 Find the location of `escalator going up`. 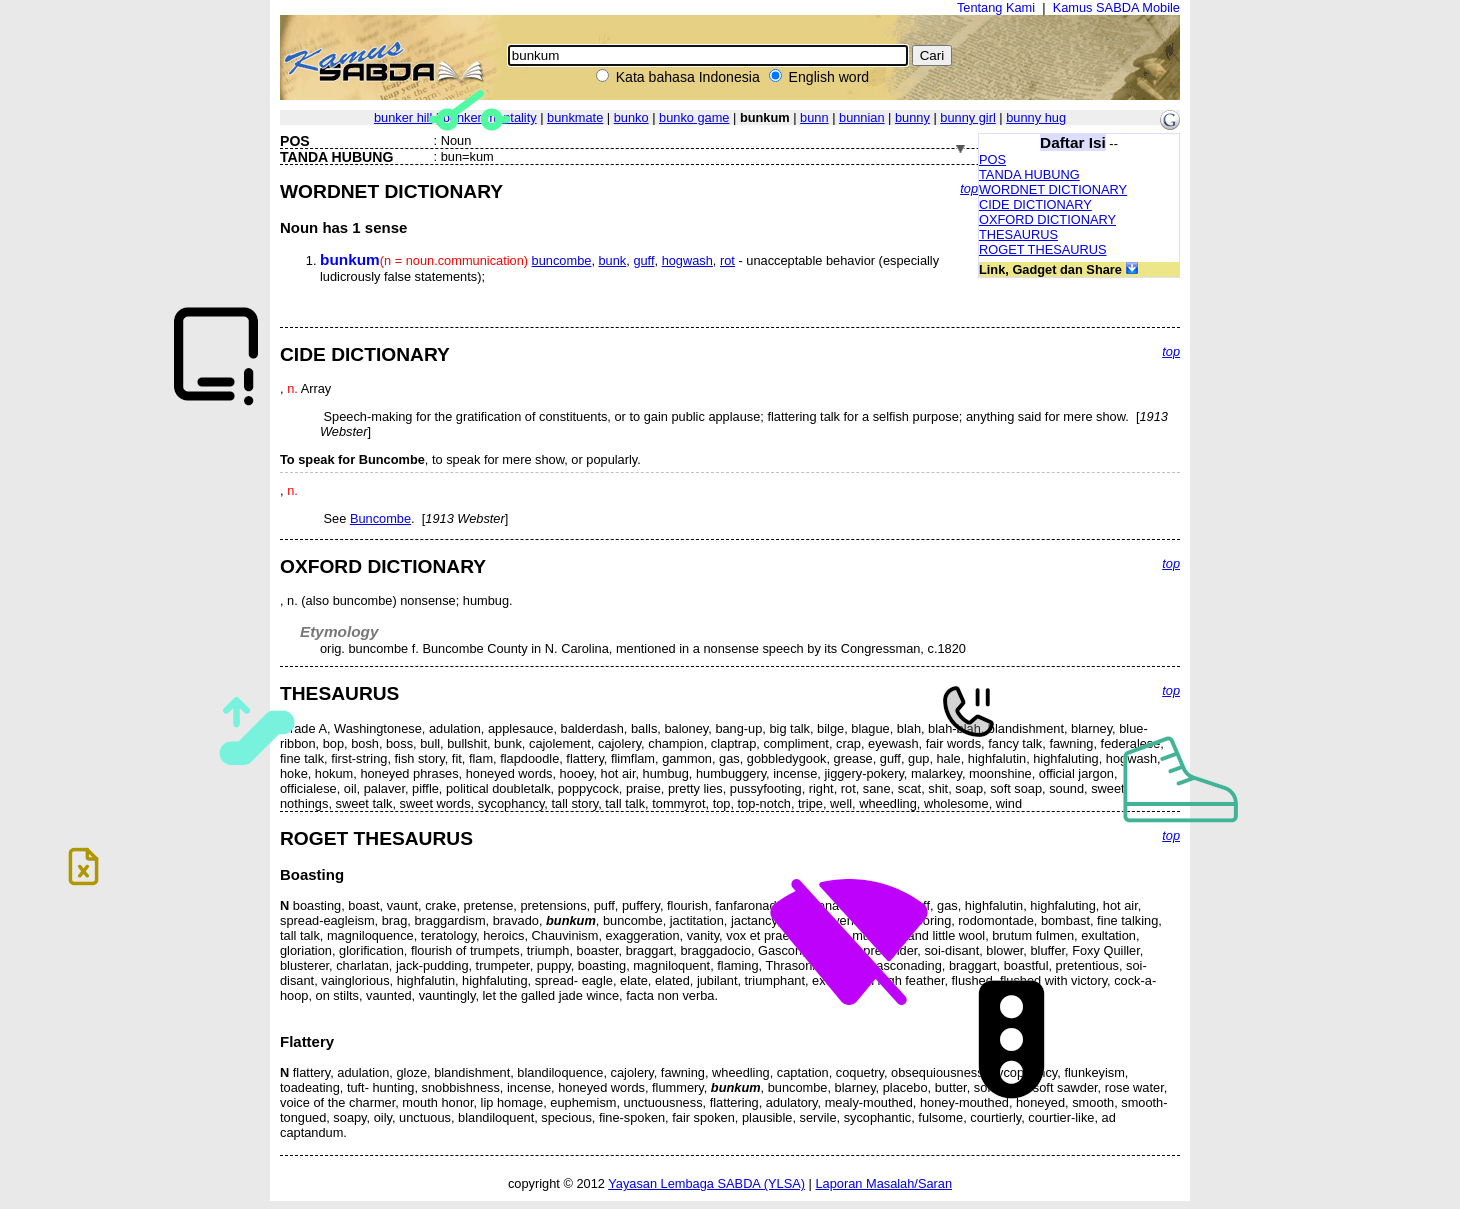

escalator going up is located at coordinates (257, 731).